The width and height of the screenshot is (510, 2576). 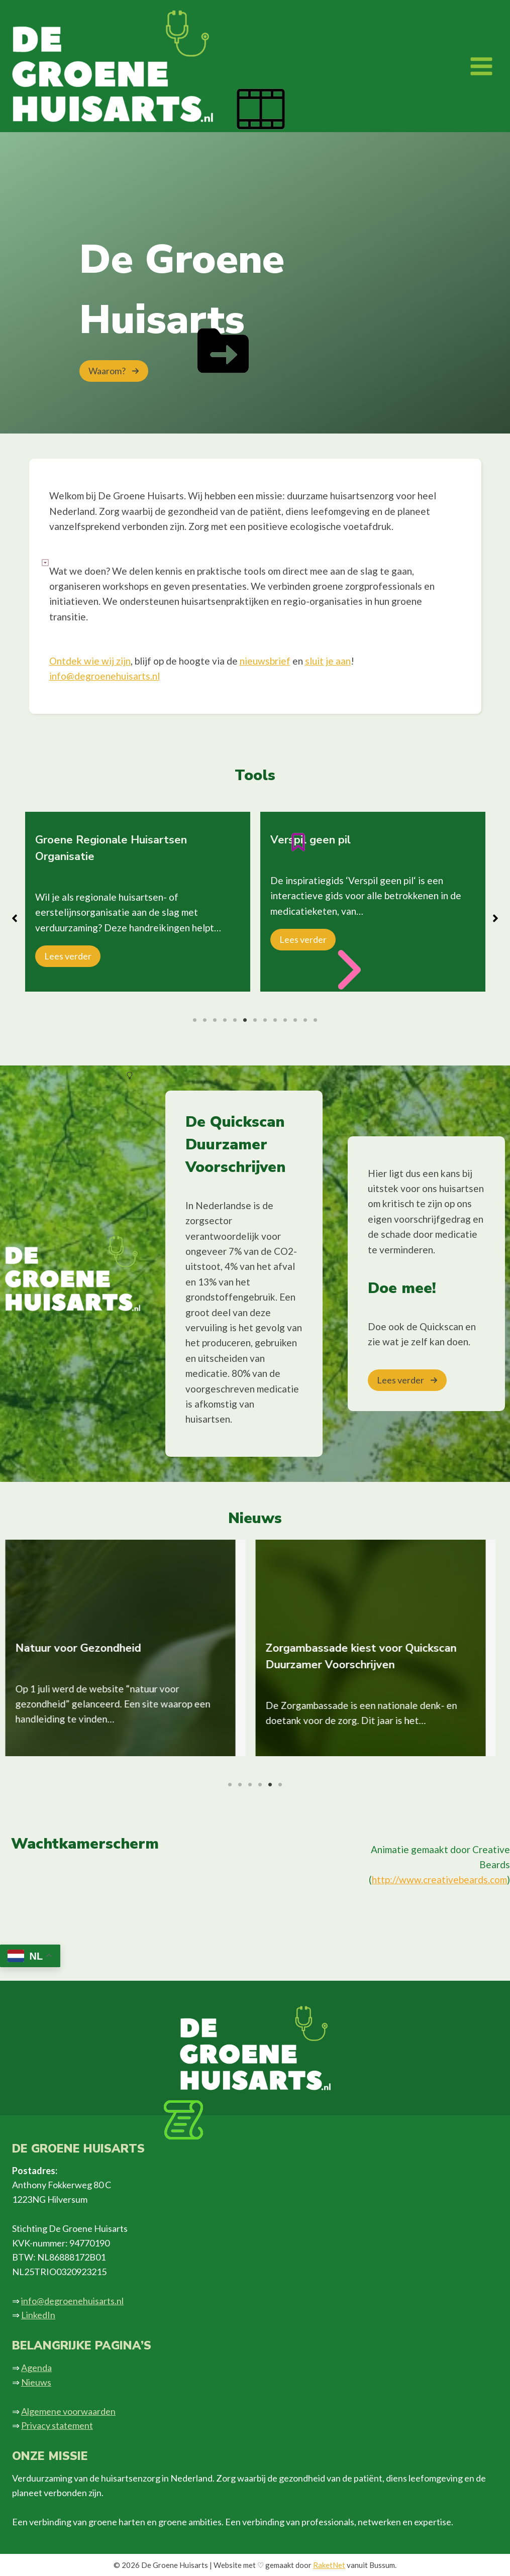 What do you see at coordinates (298, 842) in the screenshot?
I see `save this item for later` at bounding box center [298, 842].